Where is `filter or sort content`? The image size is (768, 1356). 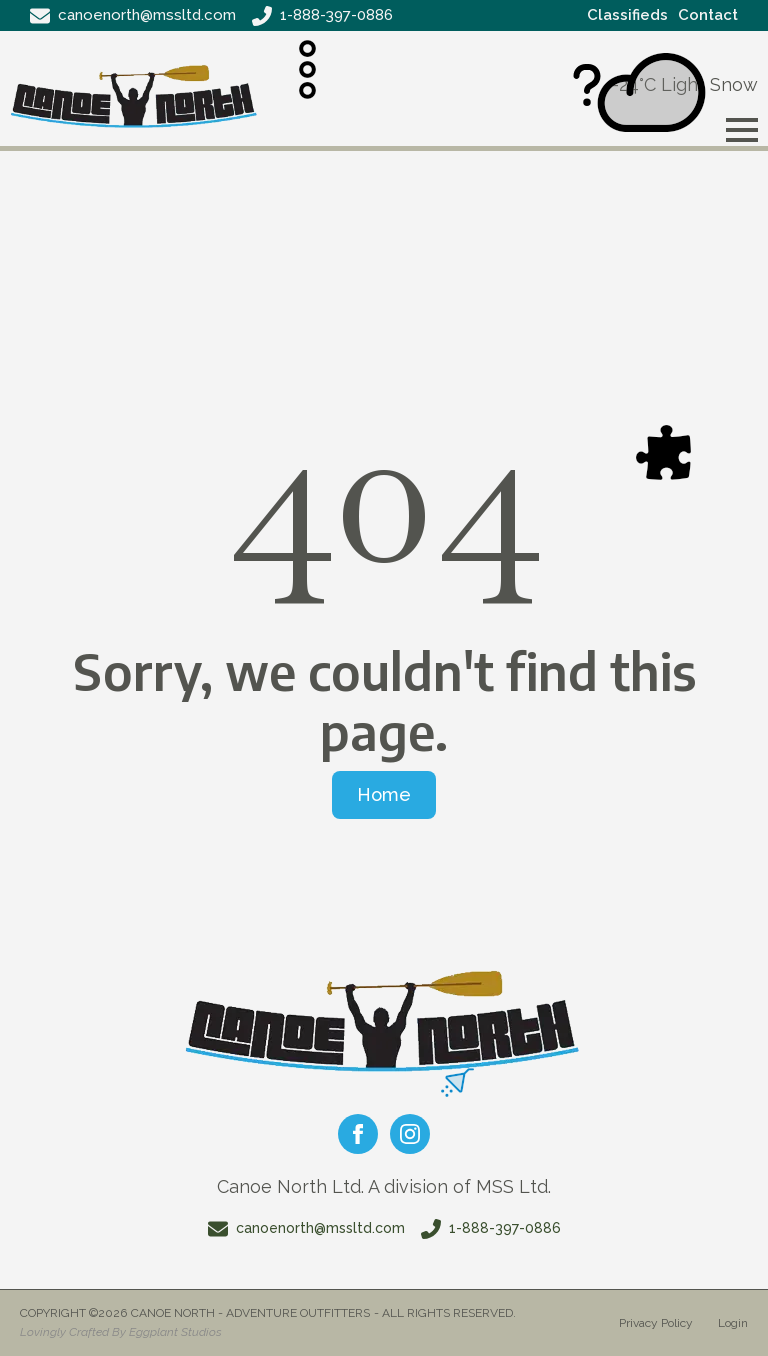 filter or sort content is located at coordinates (457, 1081).